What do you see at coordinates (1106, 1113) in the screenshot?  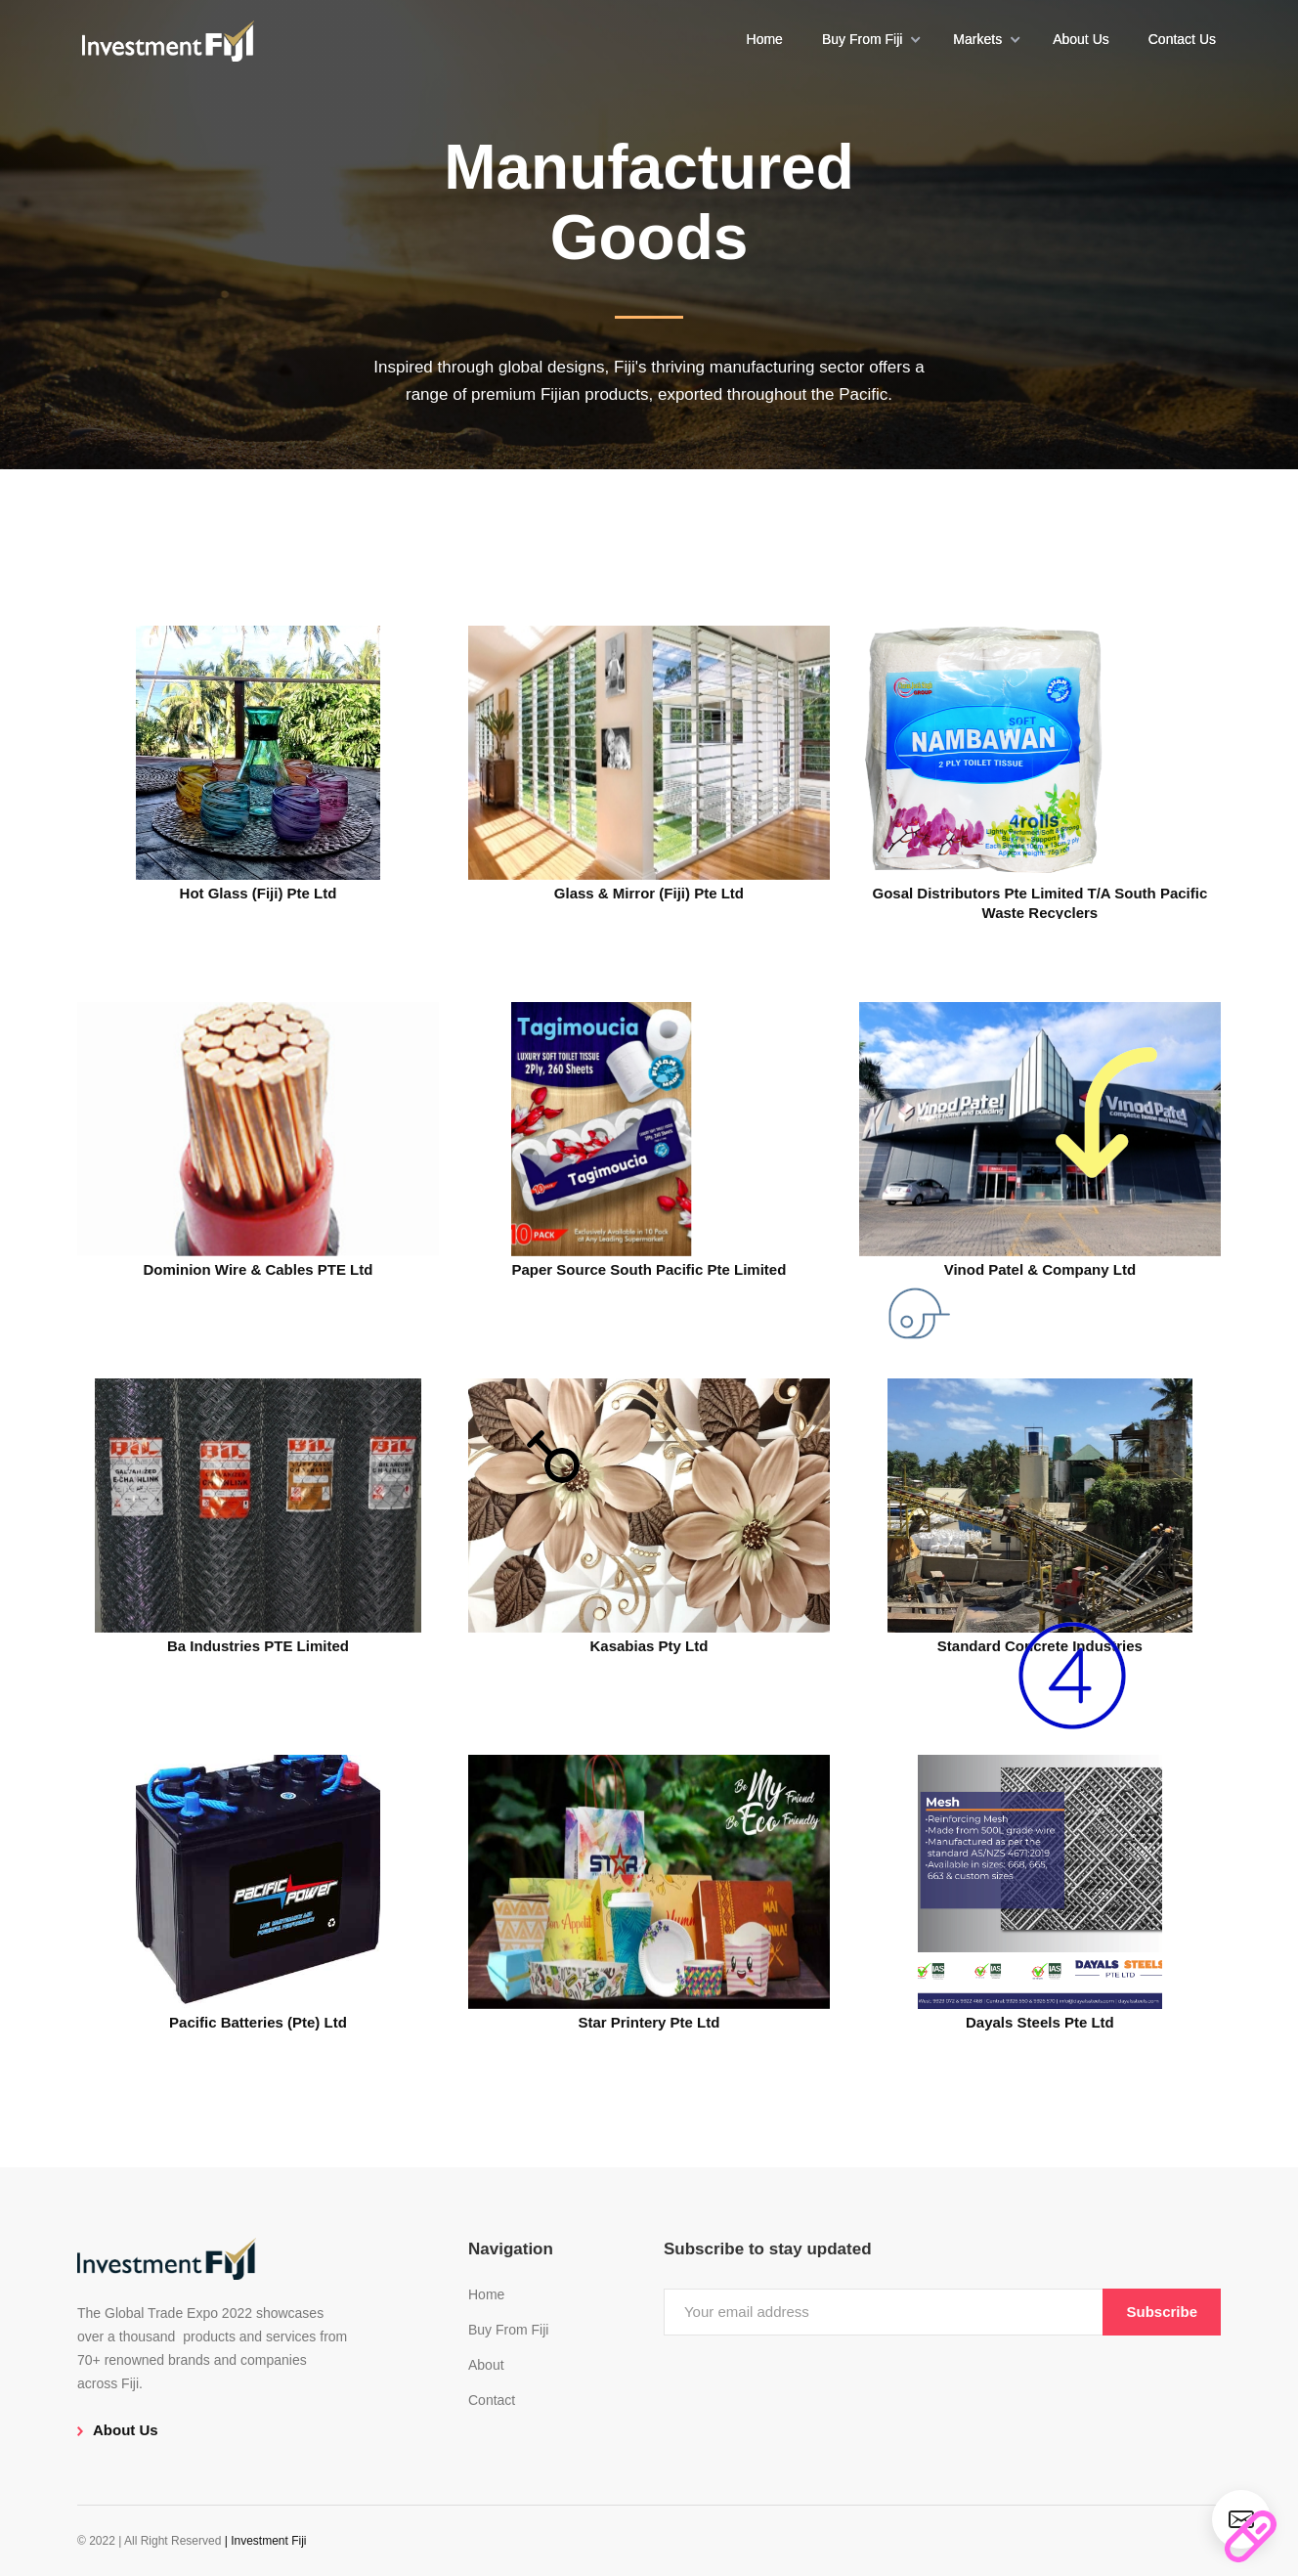 I see `go back and down in navigation` at bounding box center [1106, 1113].